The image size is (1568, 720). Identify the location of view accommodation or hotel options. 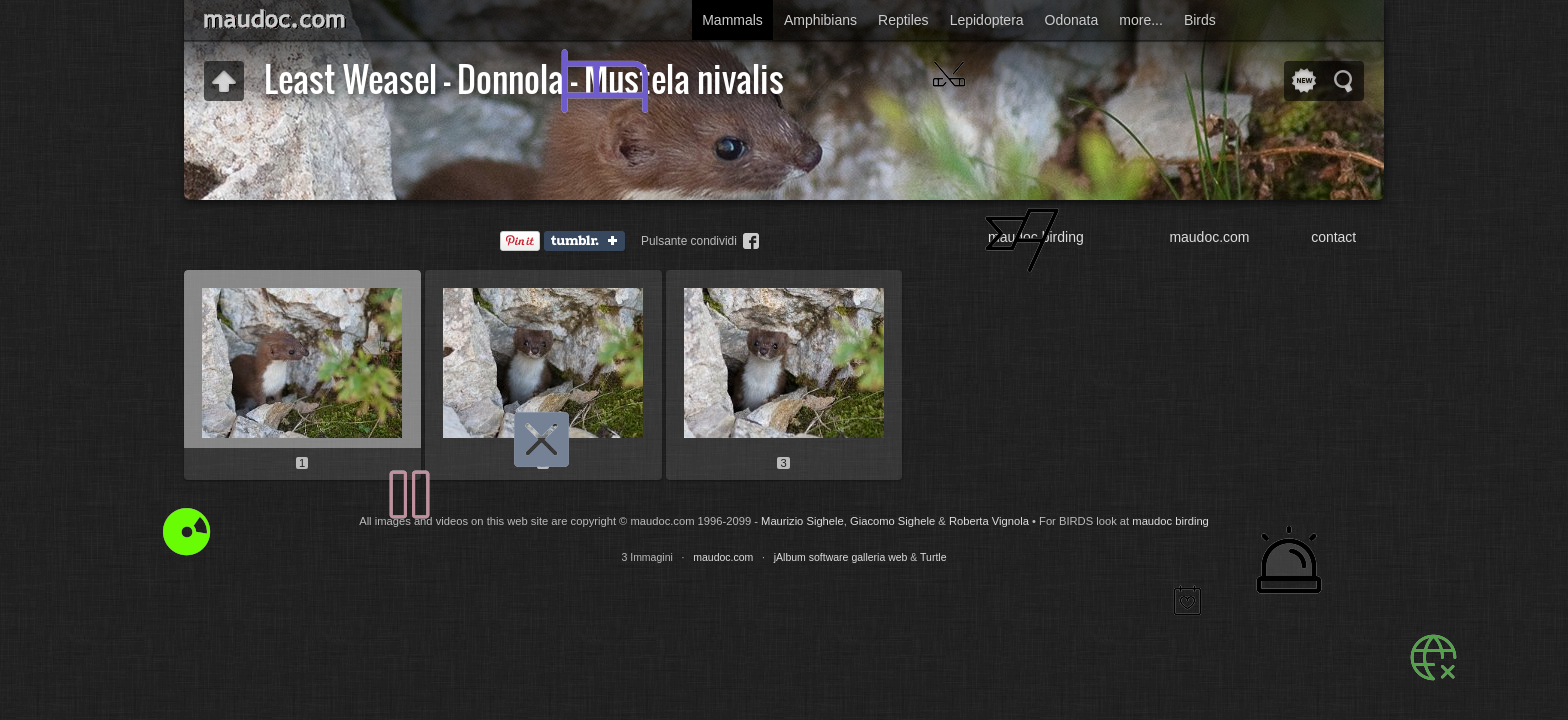
(602, 81).